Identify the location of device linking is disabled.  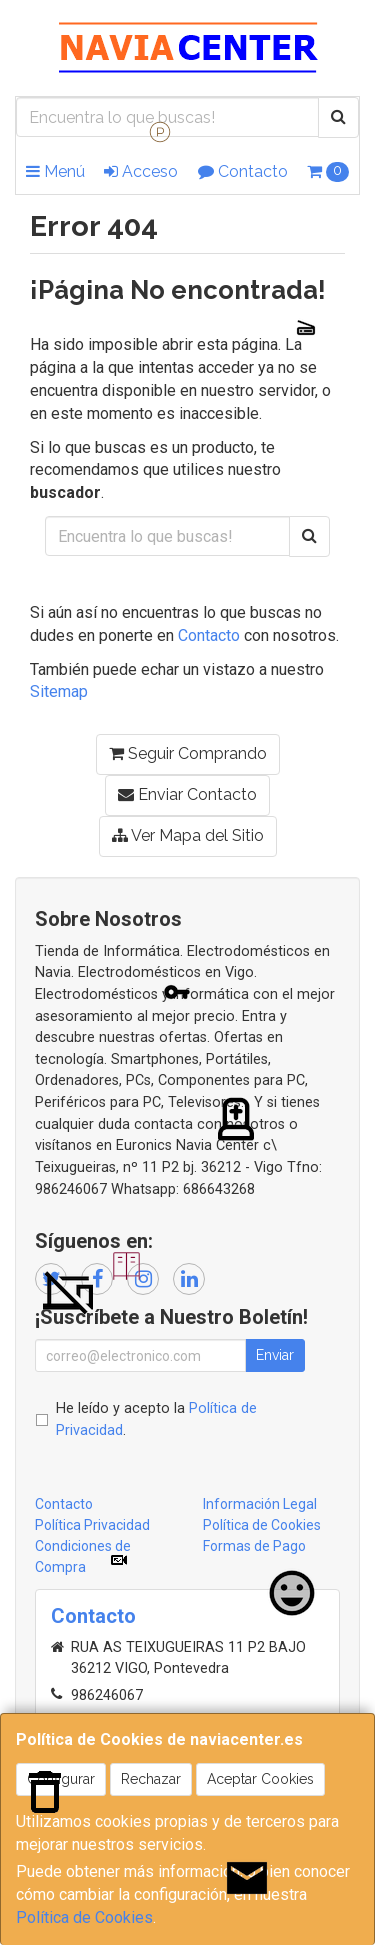
(68, 1293).